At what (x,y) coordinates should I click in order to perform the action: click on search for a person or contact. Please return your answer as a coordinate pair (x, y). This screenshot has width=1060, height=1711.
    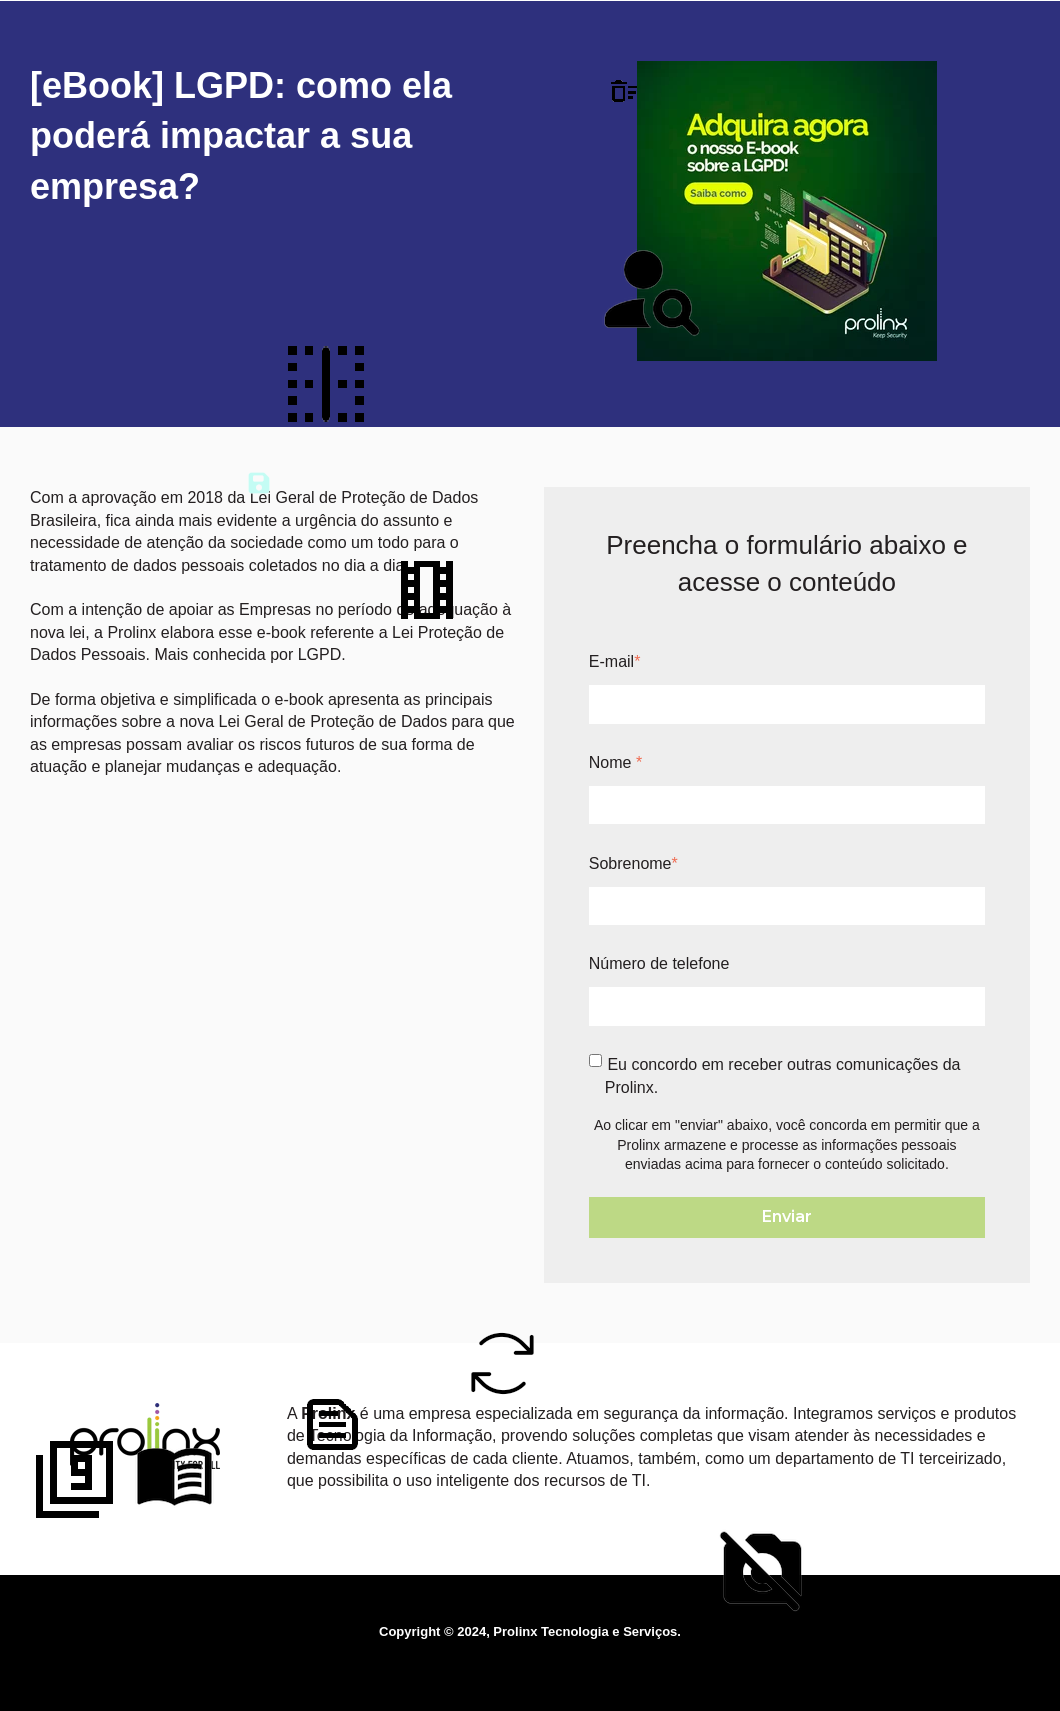
    Looking at the image, I should click on (653, 289).